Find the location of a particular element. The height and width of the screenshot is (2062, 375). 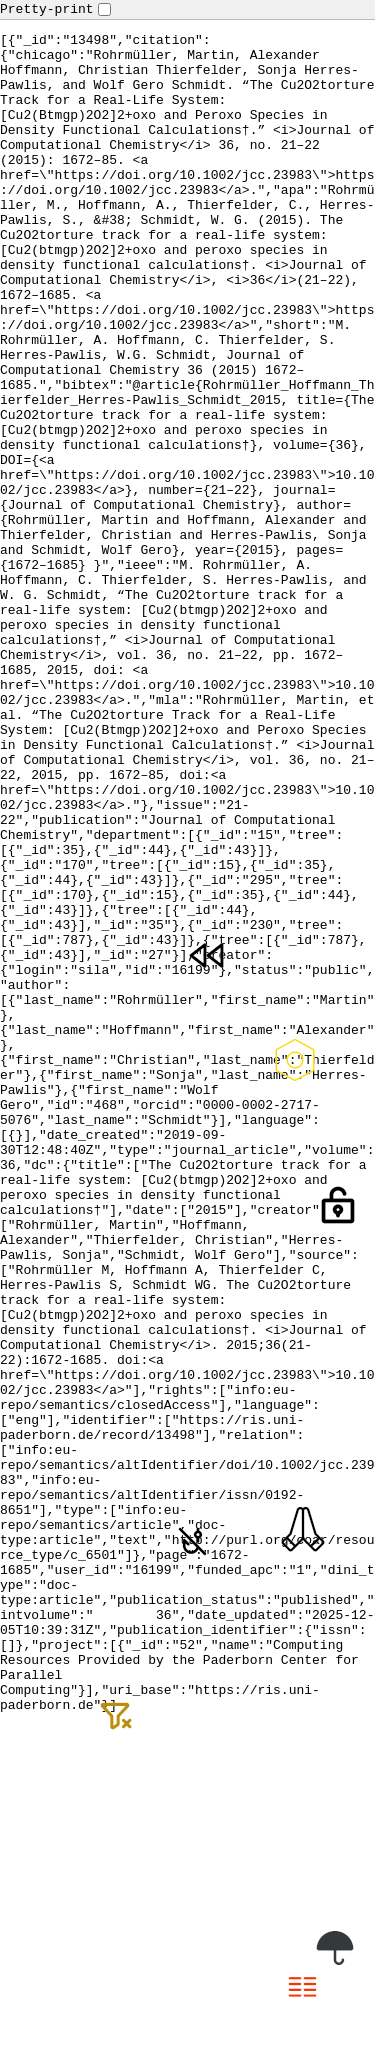

weather protection or rain forecast indicator is located at coordinates (335, 1948).